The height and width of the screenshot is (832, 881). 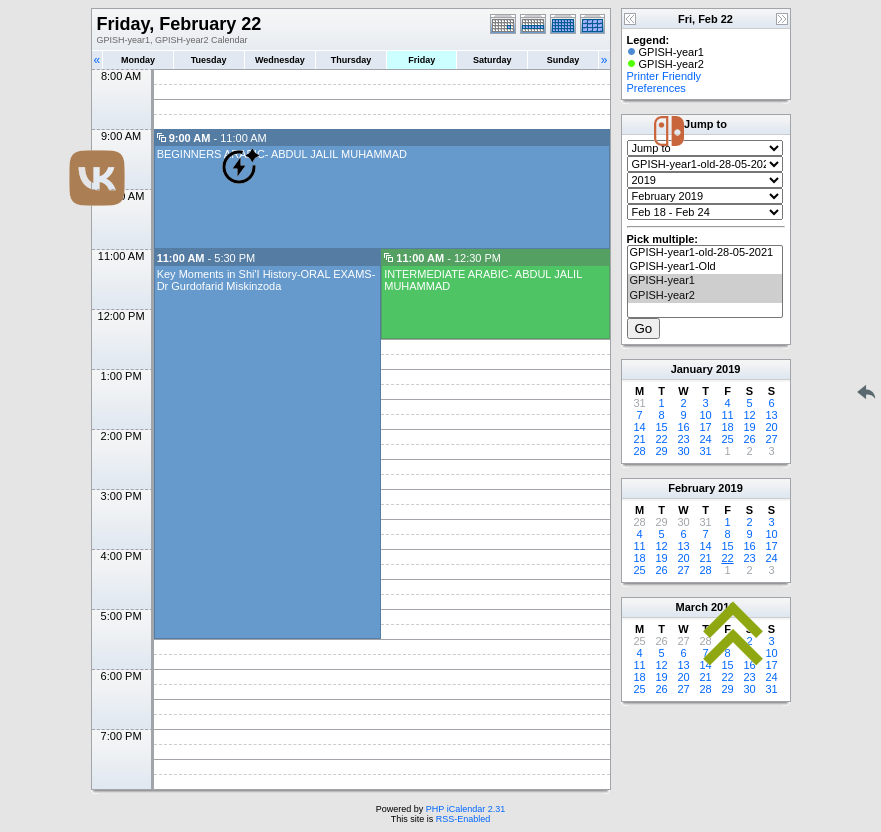 I want to click on access AI-enhanced DVD or media features, so click(x=239, y=167).